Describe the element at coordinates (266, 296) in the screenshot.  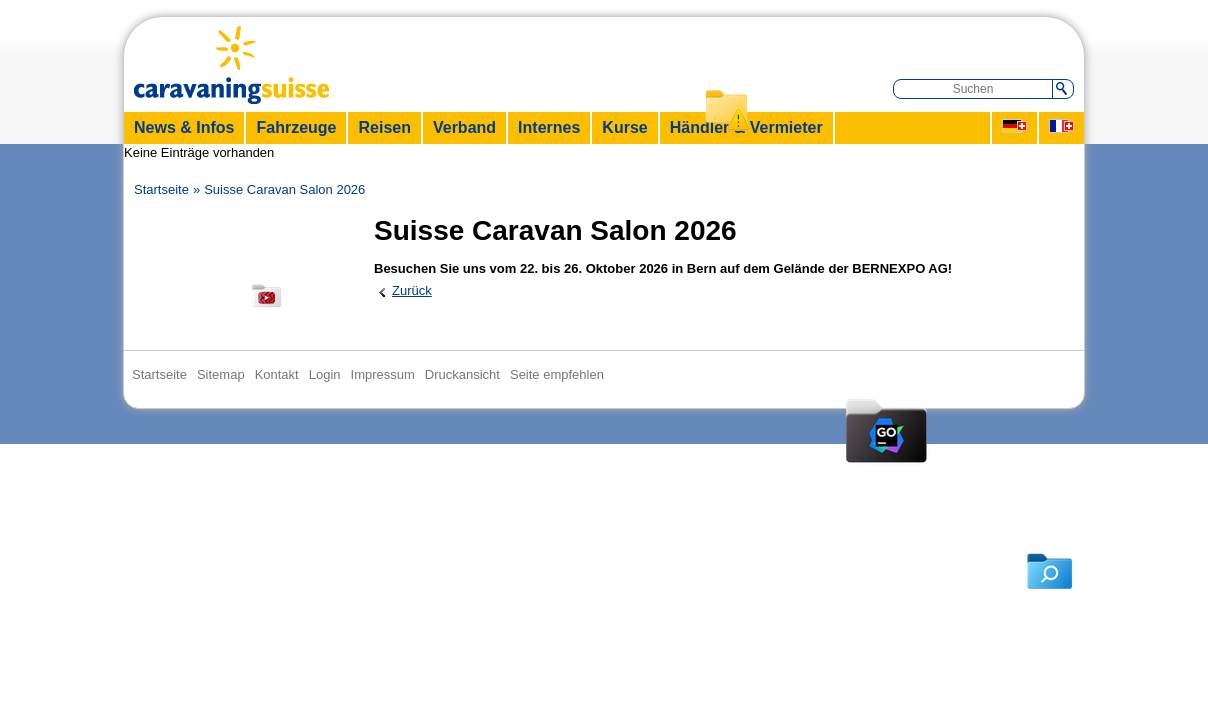
I see `open PewDiePie YouTube channel folder` at that location.